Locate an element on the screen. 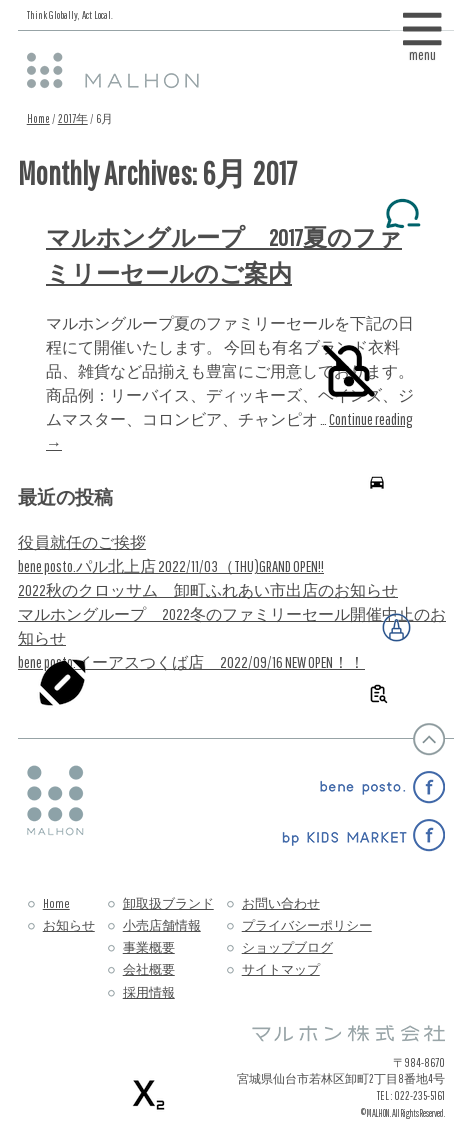 The image size is (454, 1135). get driving directions is located at coordinates (377, 482).